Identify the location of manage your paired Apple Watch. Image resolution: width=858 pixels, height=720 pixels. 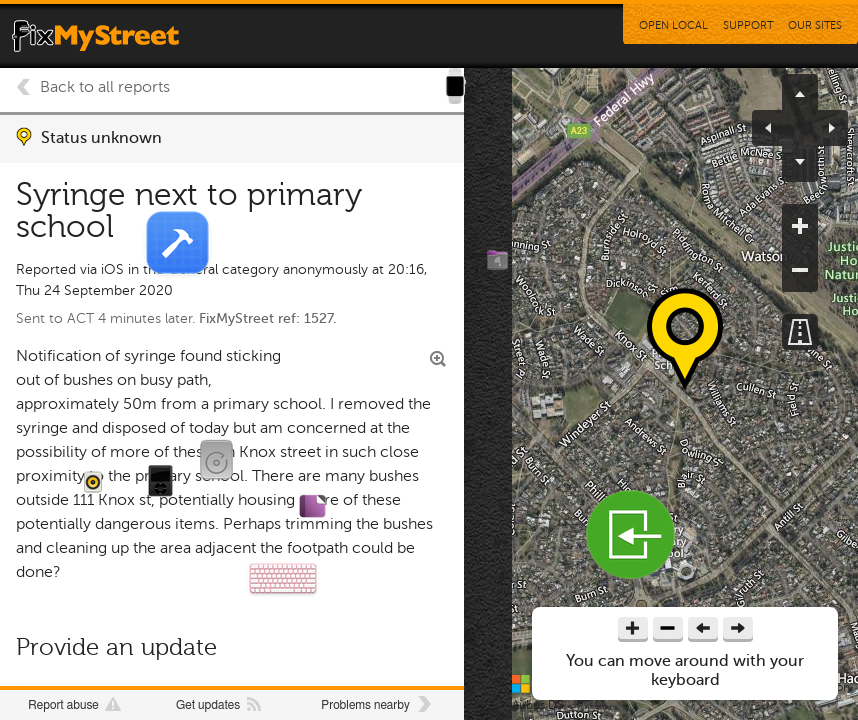
(455, 86).